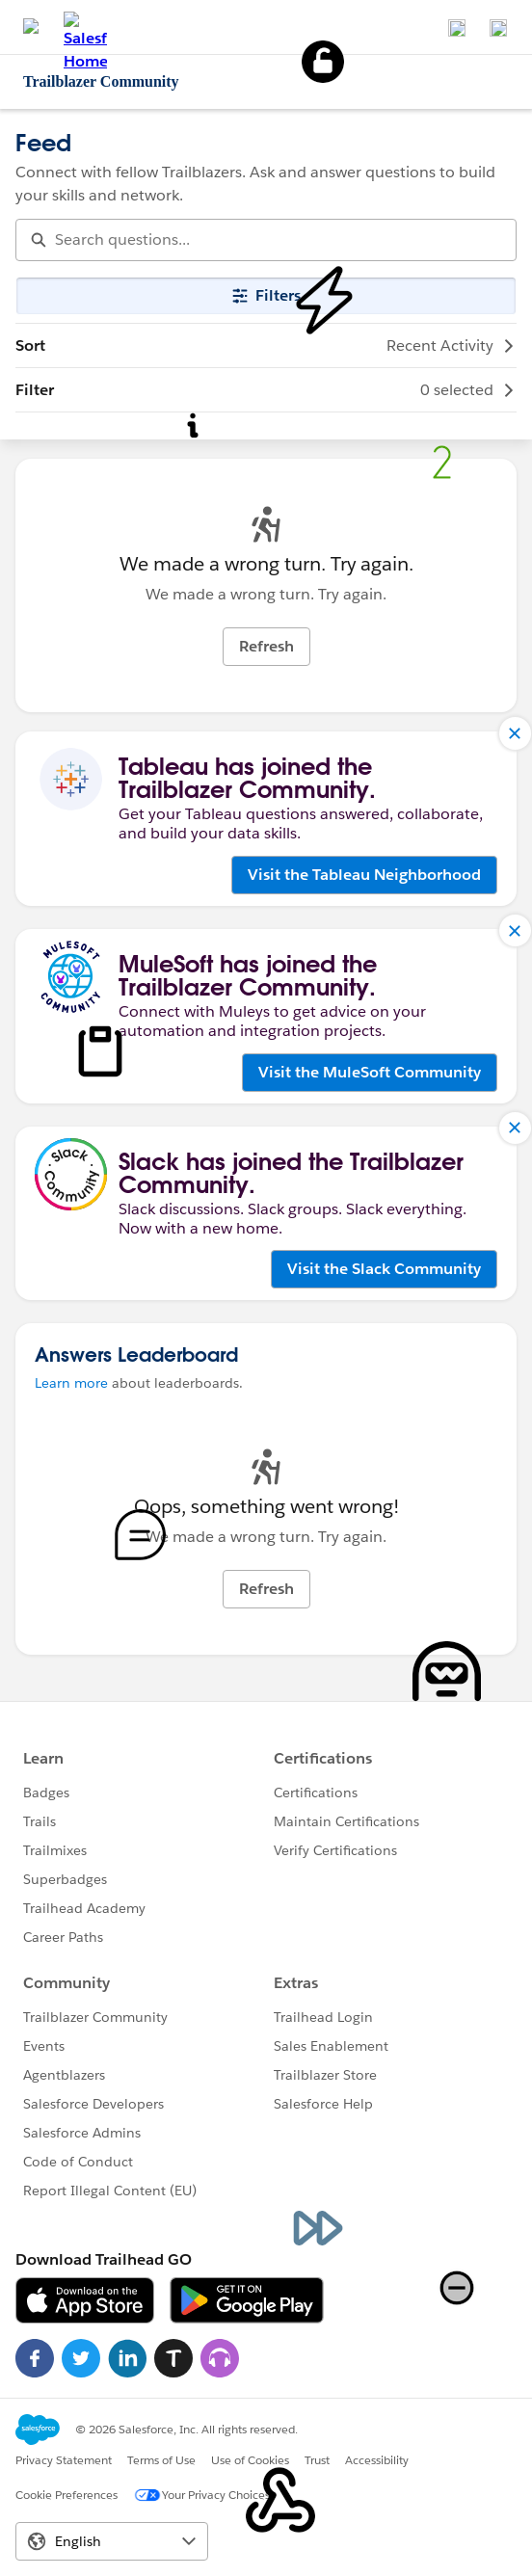 The image size is (532, 2576). What do you see at coordinates (280, 2500) in the screenshot?
I see `configure webhook integrations` at bounding box center [280, 2500].